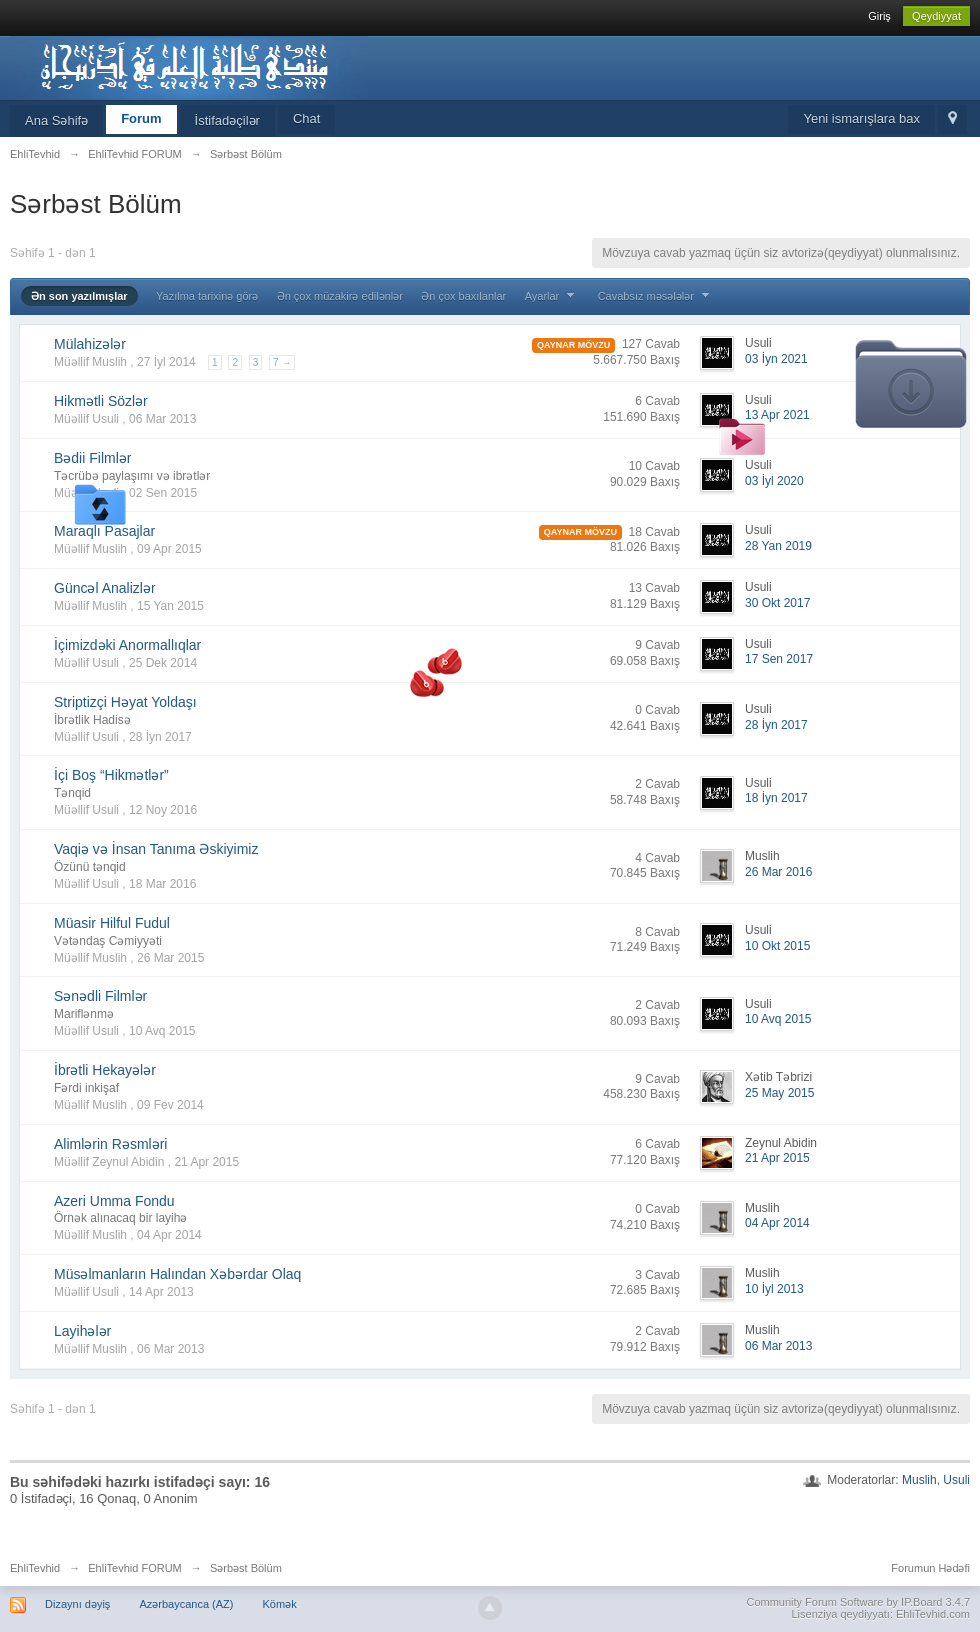  I want to click on beats earbuds bluetooth device icon, so click(436, 673).